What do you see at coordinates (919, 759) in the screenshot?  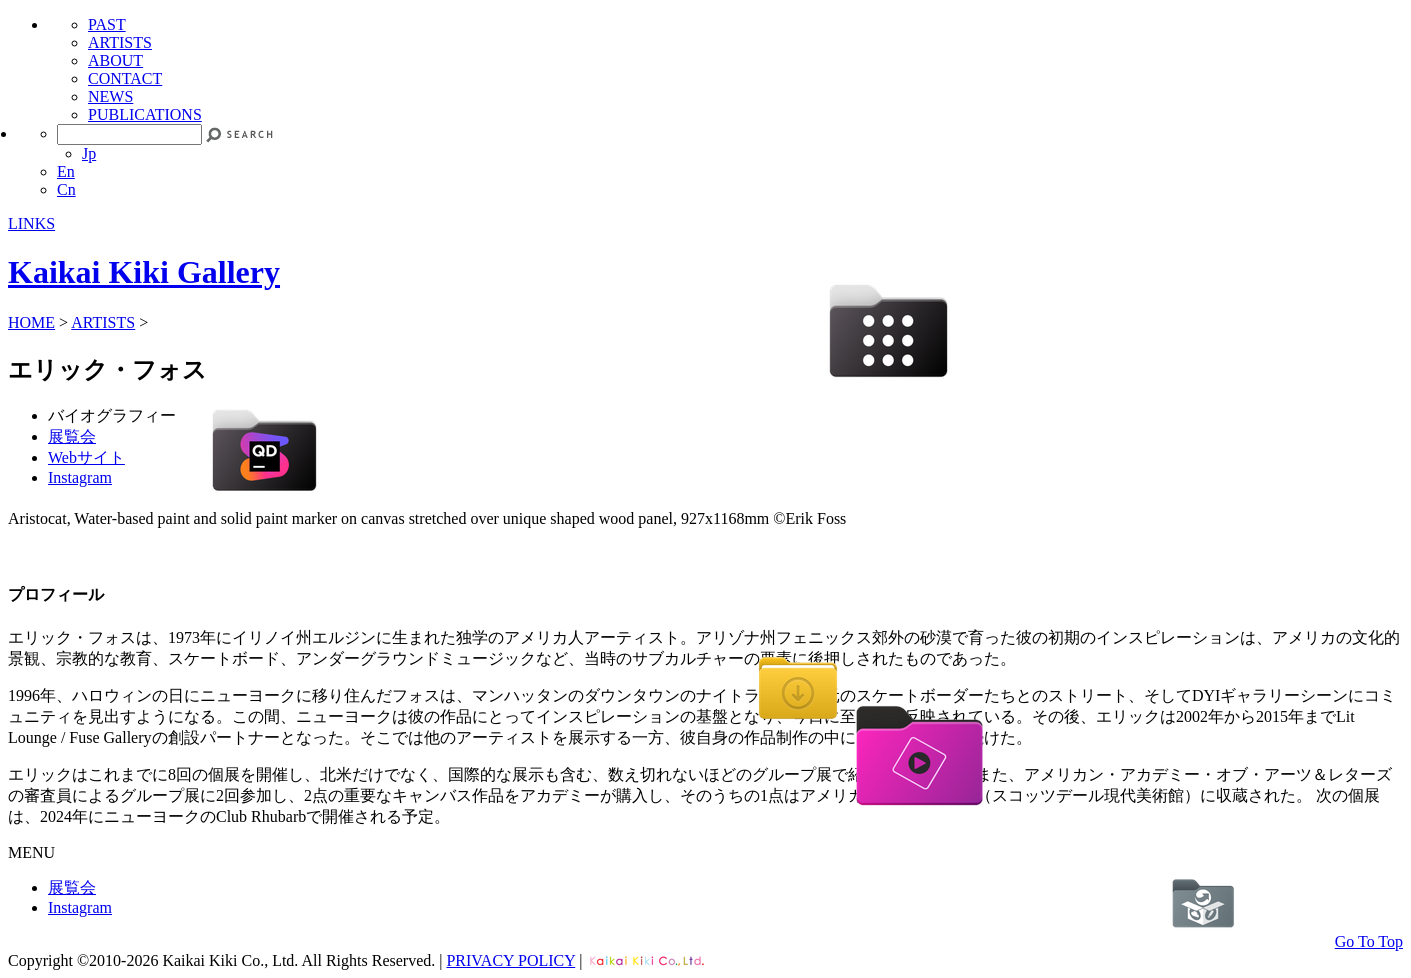 I see `open Adobe Premiere Elements project folder` at bounding box center [919, 759].